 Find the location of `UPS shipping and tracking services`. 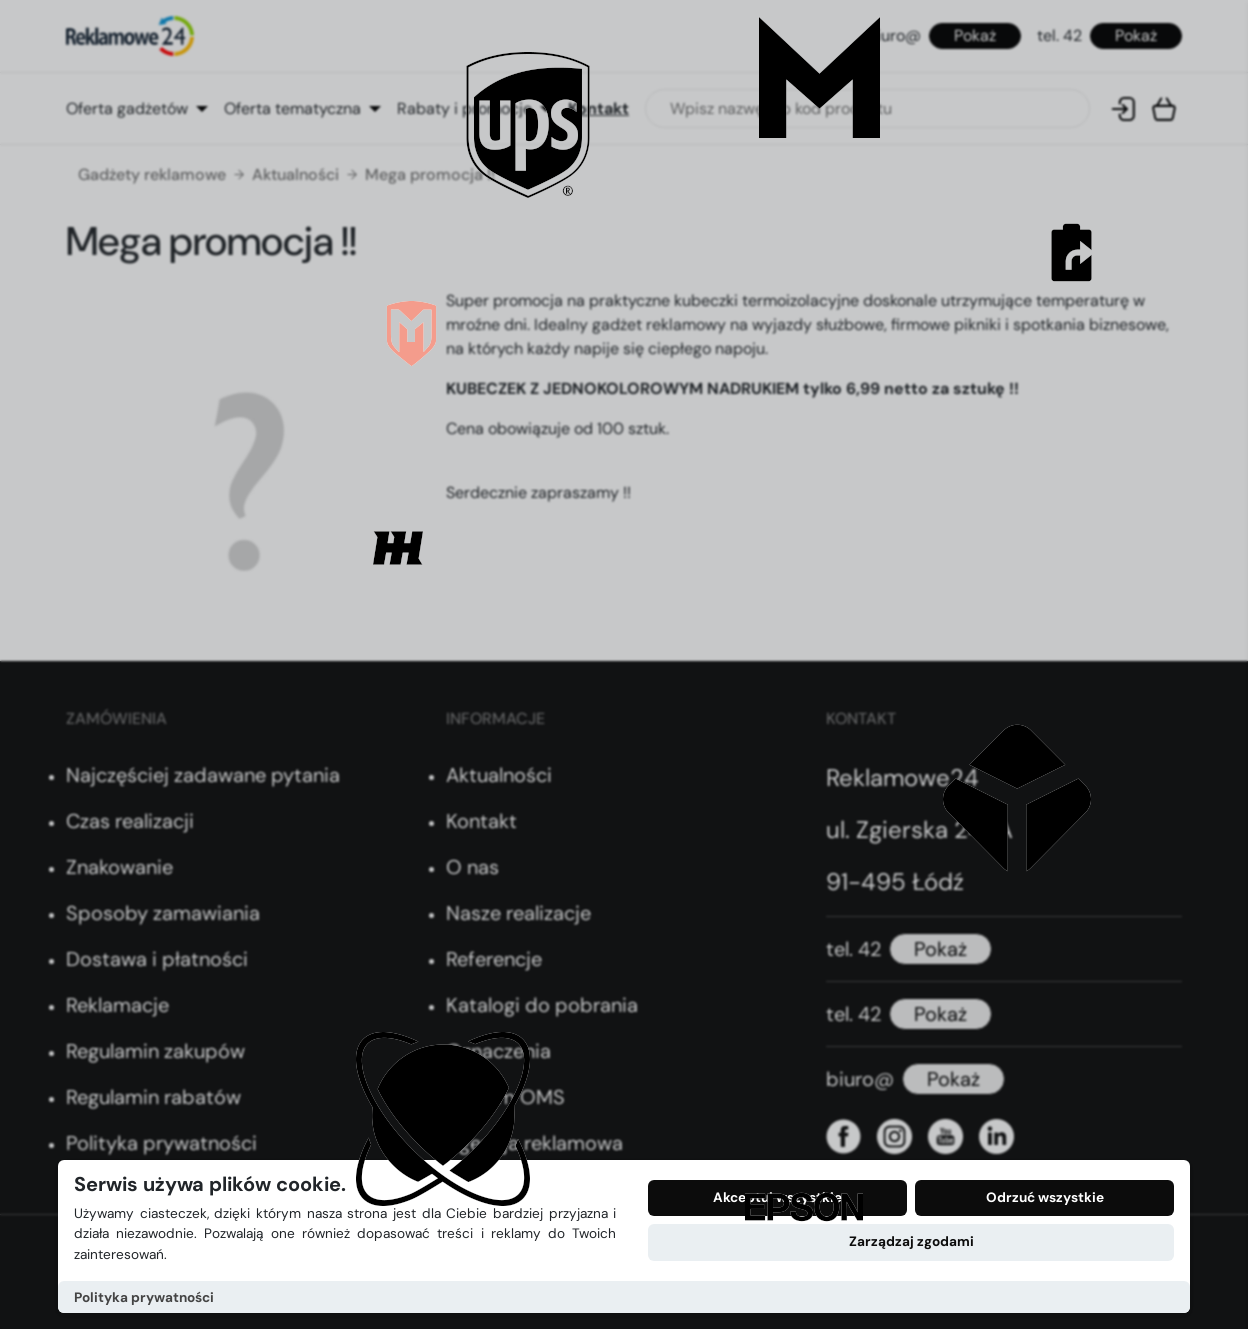

UPS shipping and tracking services is located at coordinates (528, 125).